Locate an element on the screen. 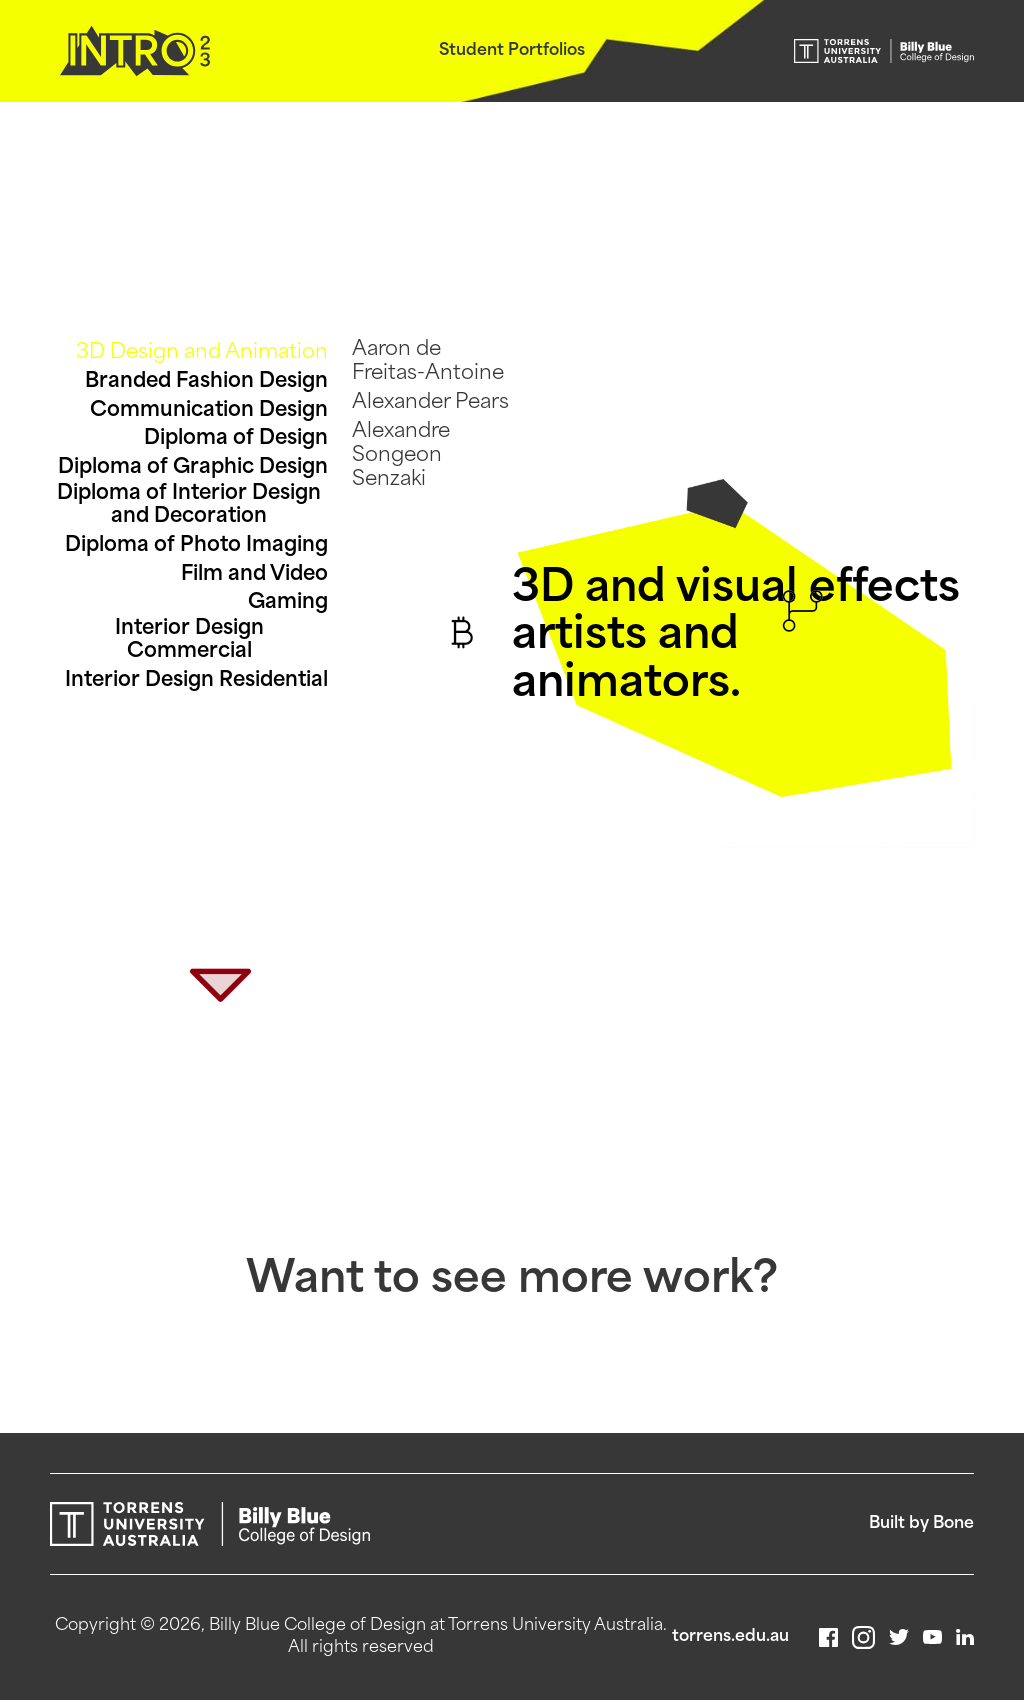  view repository branches is located at coordinates (800, 611).